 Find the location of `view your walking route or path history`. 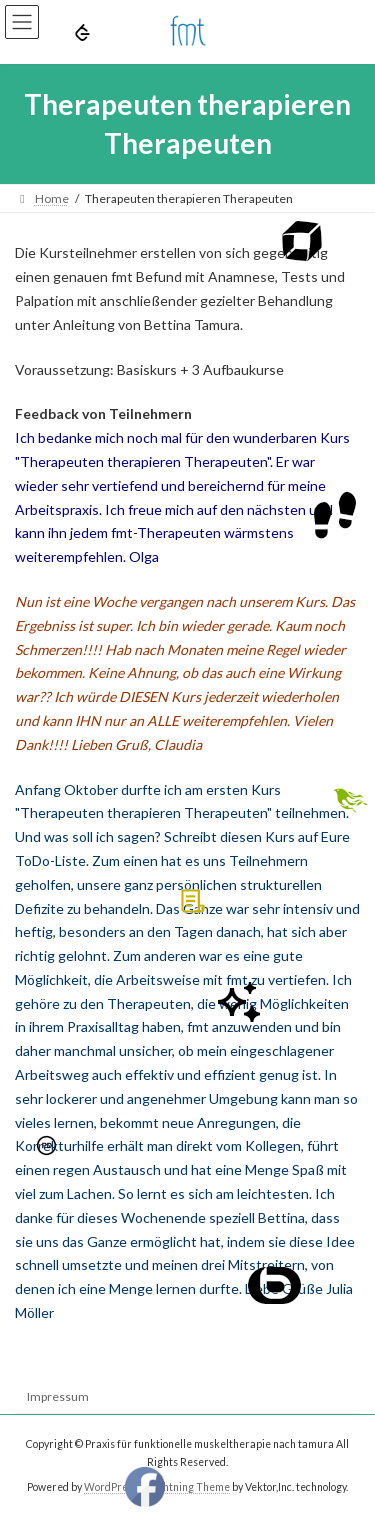

view your walking route or path history is located at coordinates (333, 515).